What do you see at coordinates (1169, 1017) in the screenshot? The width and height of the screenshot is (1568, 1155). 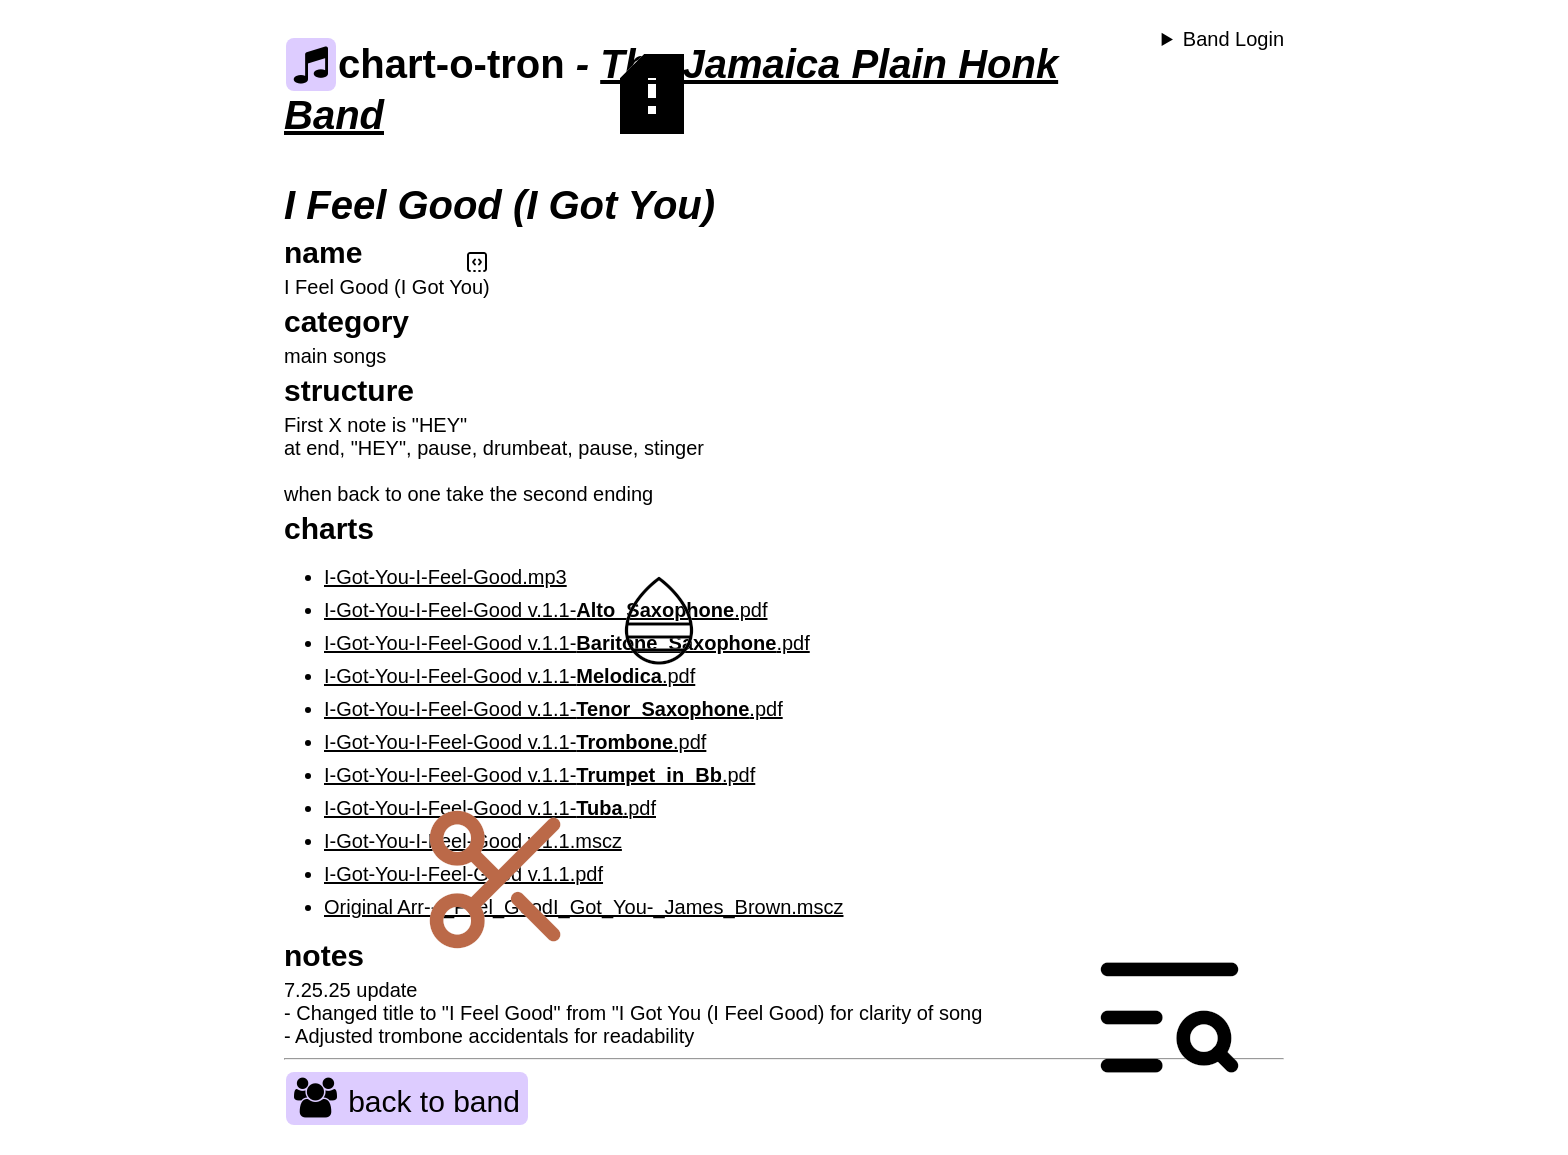 I see `search within text or document content` at bounding box center [1169, 1017].